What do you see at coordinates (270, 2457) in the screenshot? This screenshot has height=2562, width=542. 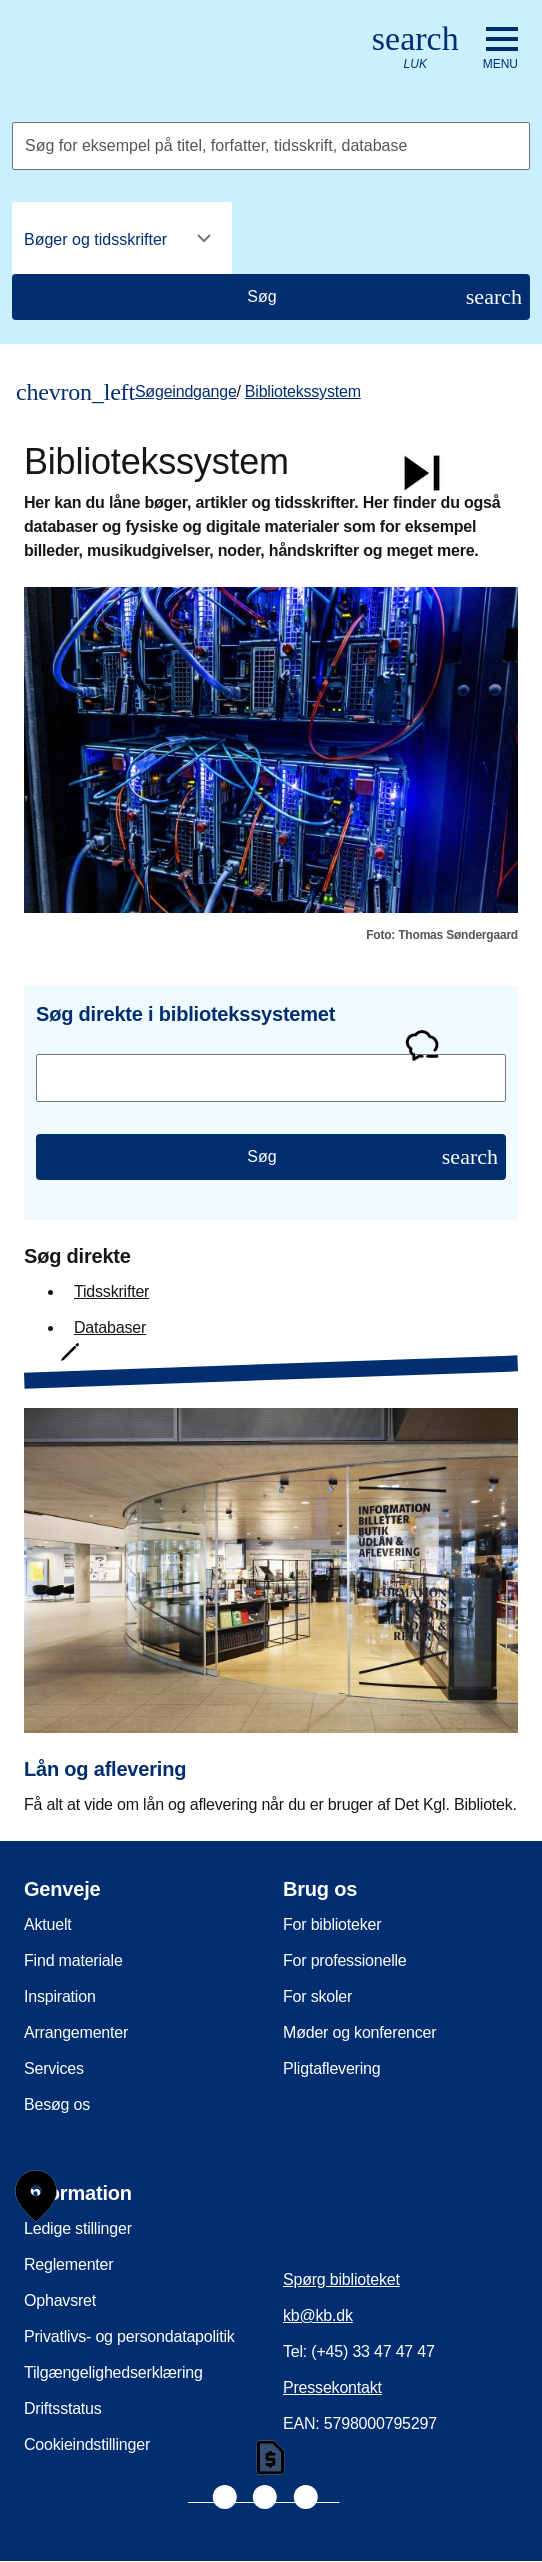 I see `view invoice or billing document` at bounding box center [270, 2457].